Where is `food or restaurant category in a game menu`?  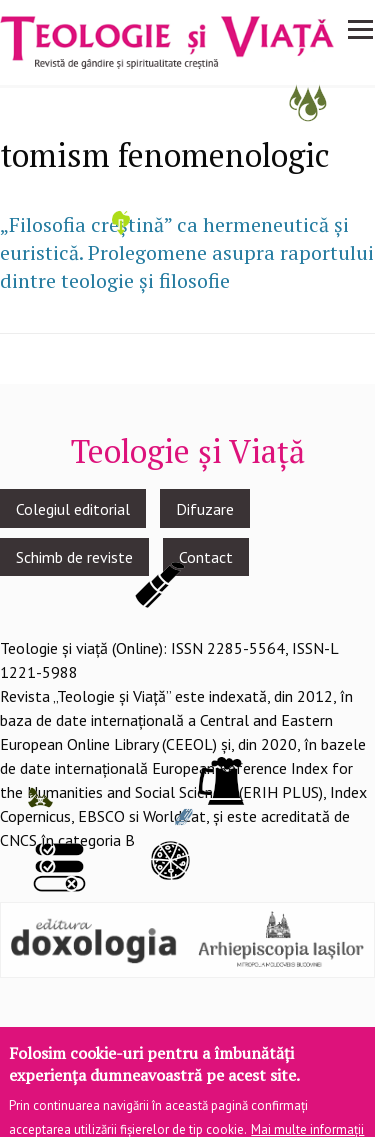 food or restaurant category in a game menu is located at coordinates (170, 860).